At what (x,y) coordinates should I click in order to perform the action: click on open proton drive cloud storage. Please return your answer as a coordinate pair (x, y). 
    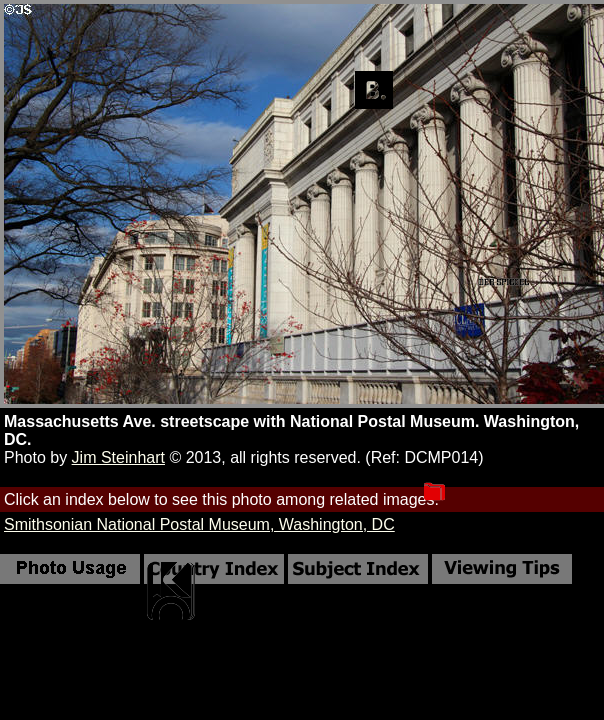
    Looking at the image, I should click on (434, 491).